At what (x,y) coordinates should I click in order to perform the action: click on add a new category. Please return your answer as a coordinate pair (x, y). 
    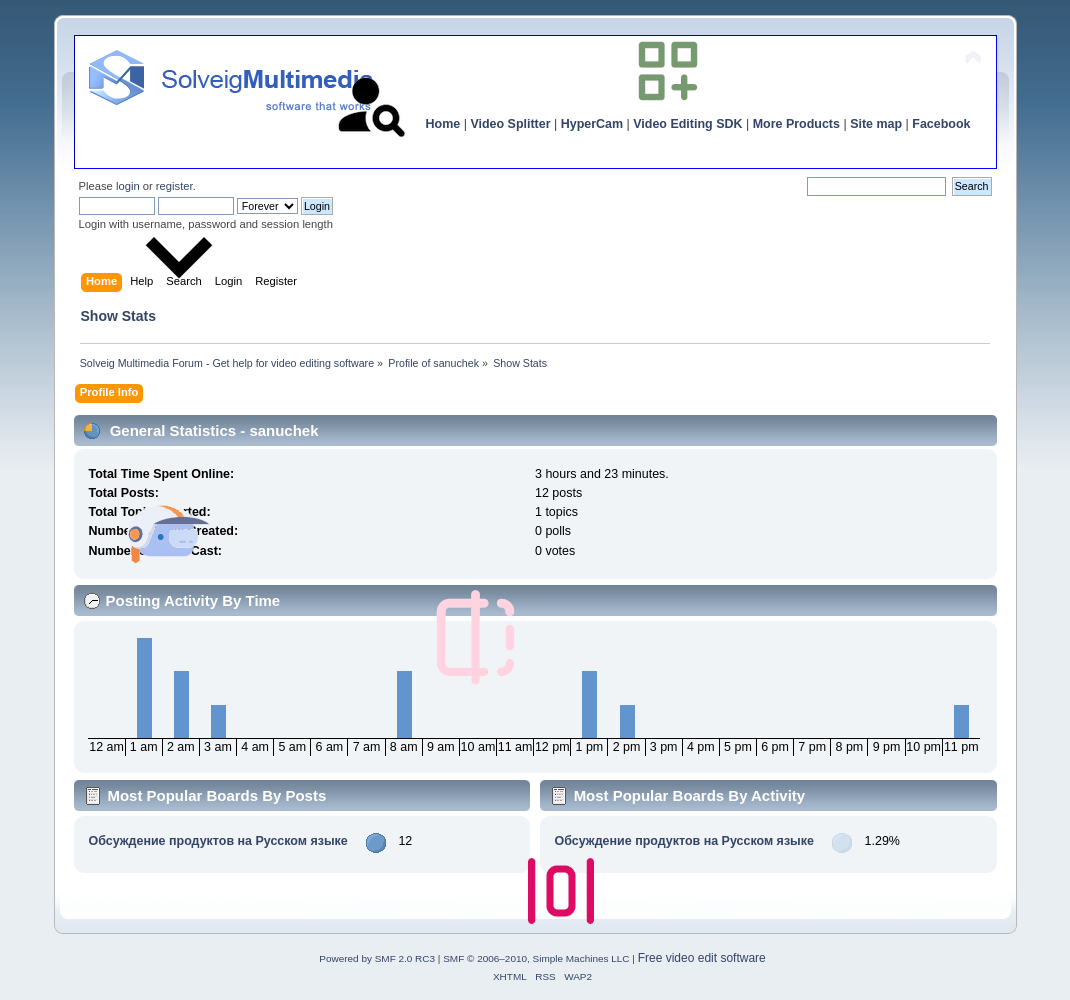
    Looking at the image, I should click on (668, 71).